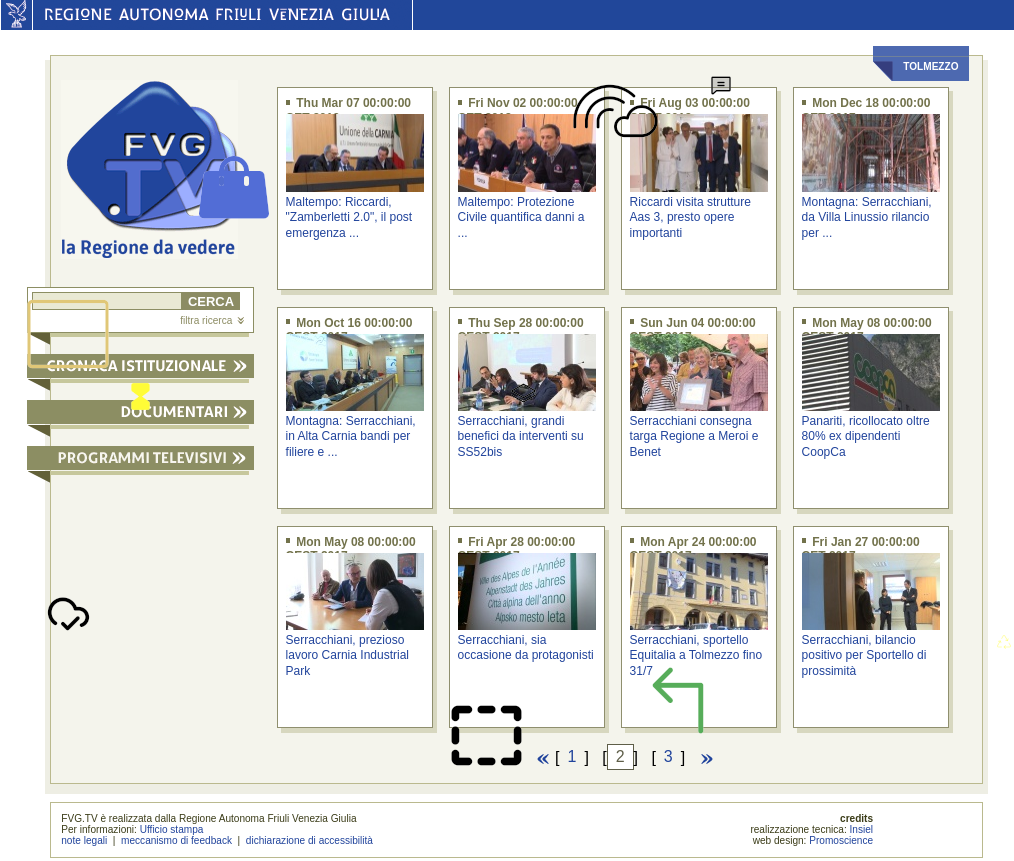 Image resolution: width=1014 pixels, height=861 pixels. I want to click on go back to previous screen, so click(680, 700).